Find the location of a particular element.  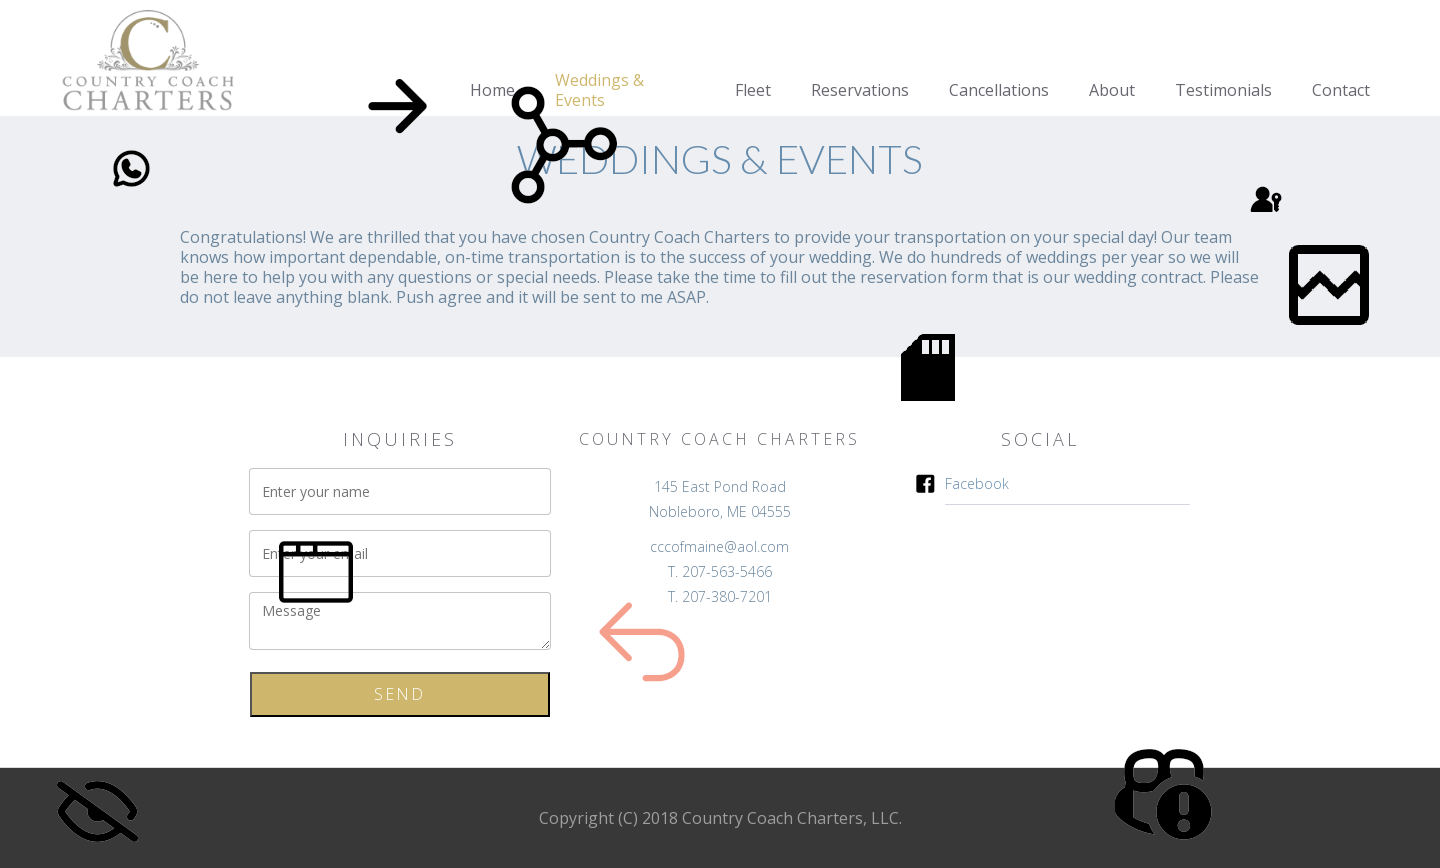

indicates an image failed to load is located at coordinates (1329, 285).